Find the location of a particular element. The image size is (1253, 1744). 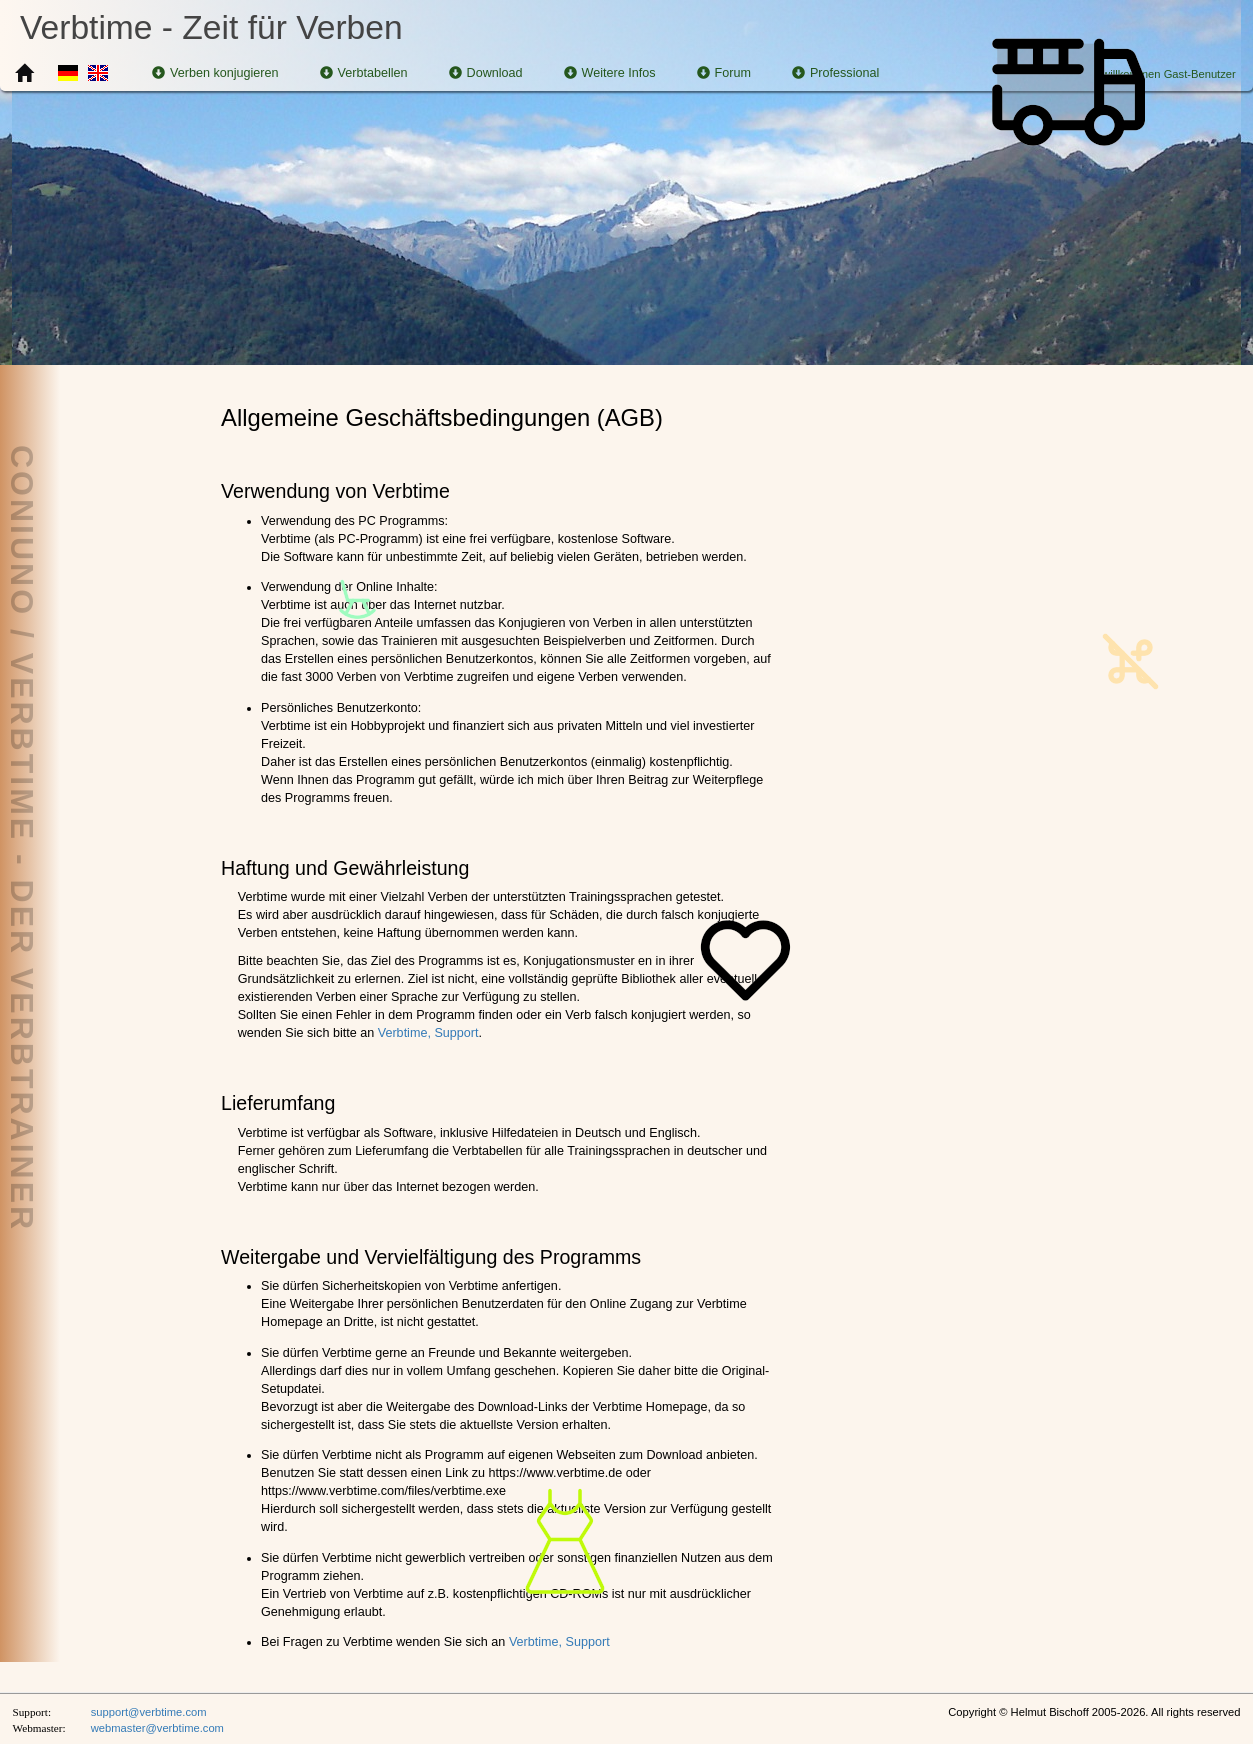

browse women's clothing is located at coordinates (565, 1547).